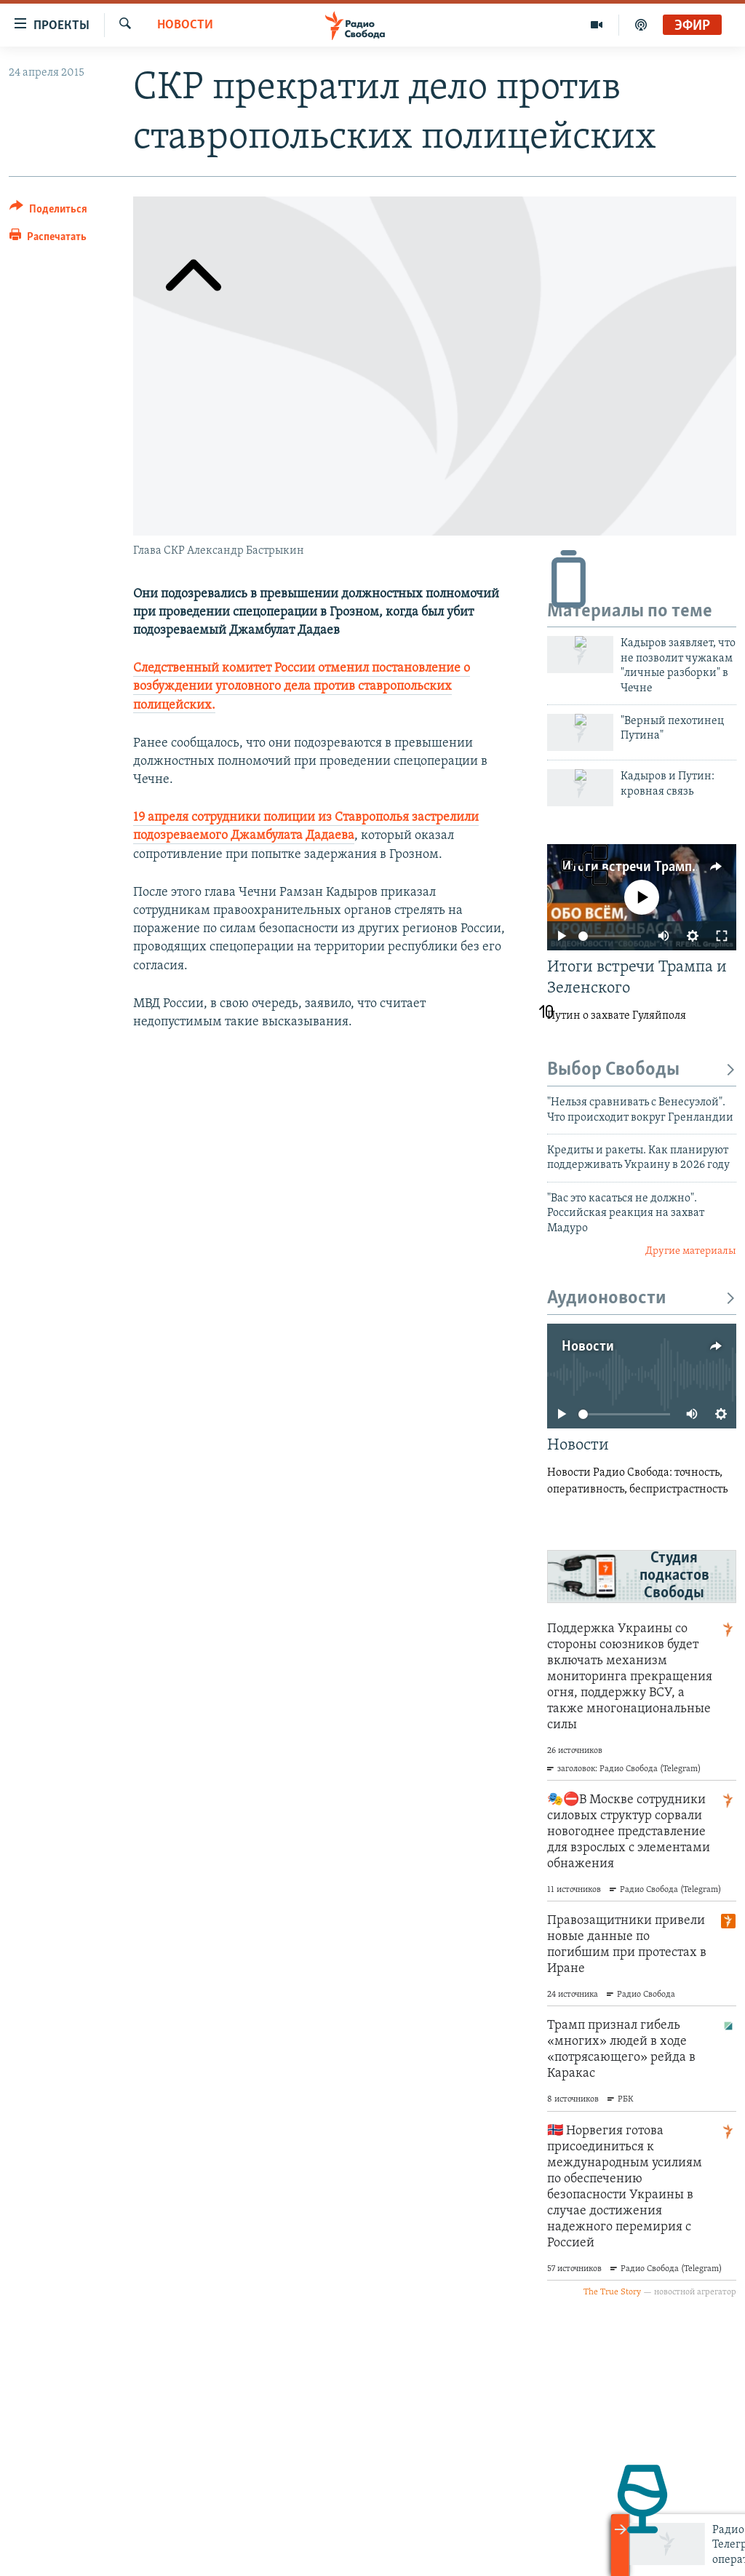 The width and height of the screenshot is (745, 2576). Describe the element at coordinates (587, 864) in the screenshot. I see `view hierarchical data or folder structure` at that location.